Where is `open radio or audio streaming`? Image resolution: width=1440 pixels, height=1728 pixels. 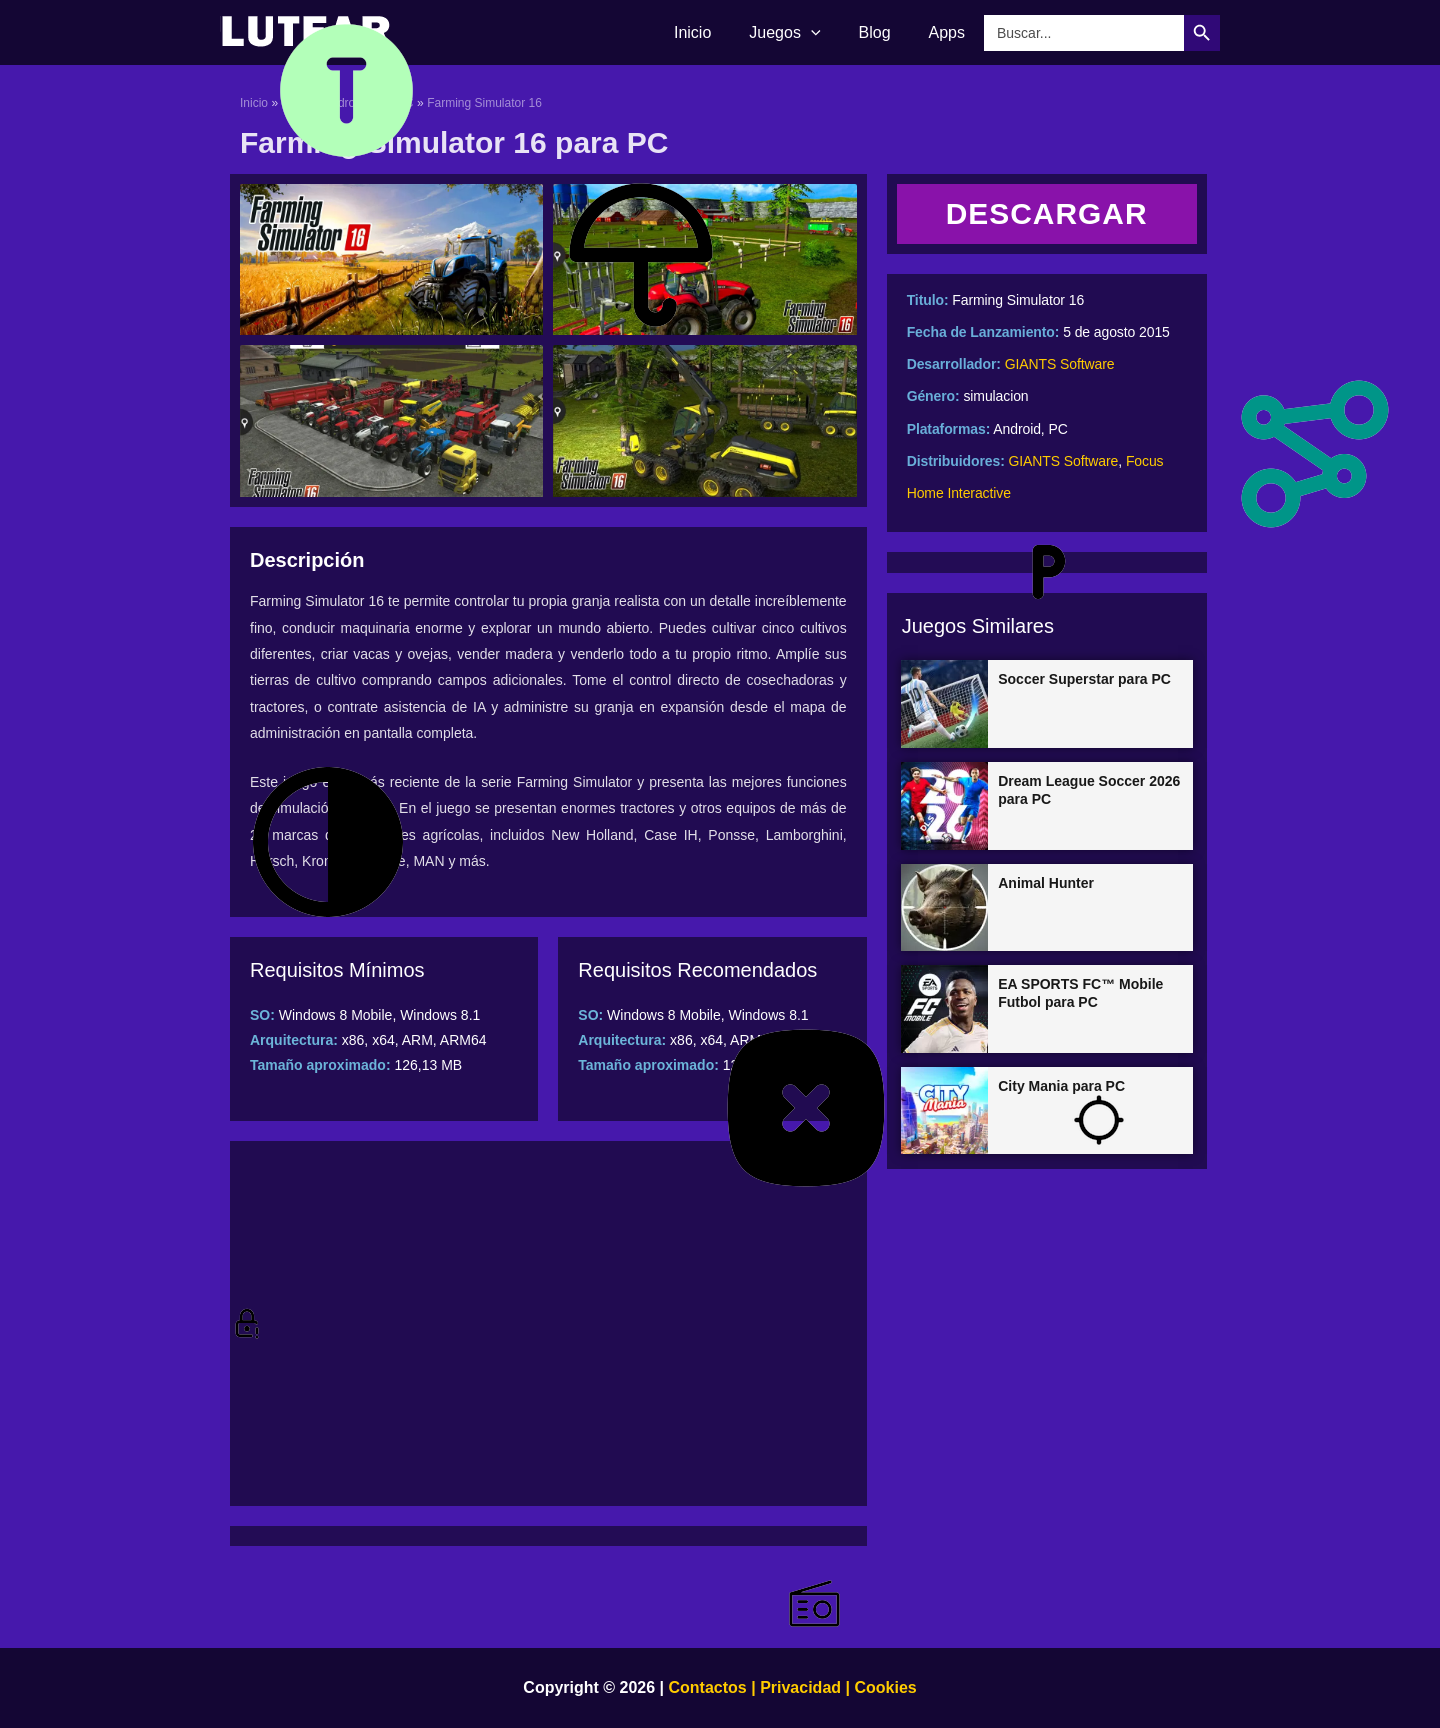 open radio or audio streaming is located at coordinates (814, 1607).